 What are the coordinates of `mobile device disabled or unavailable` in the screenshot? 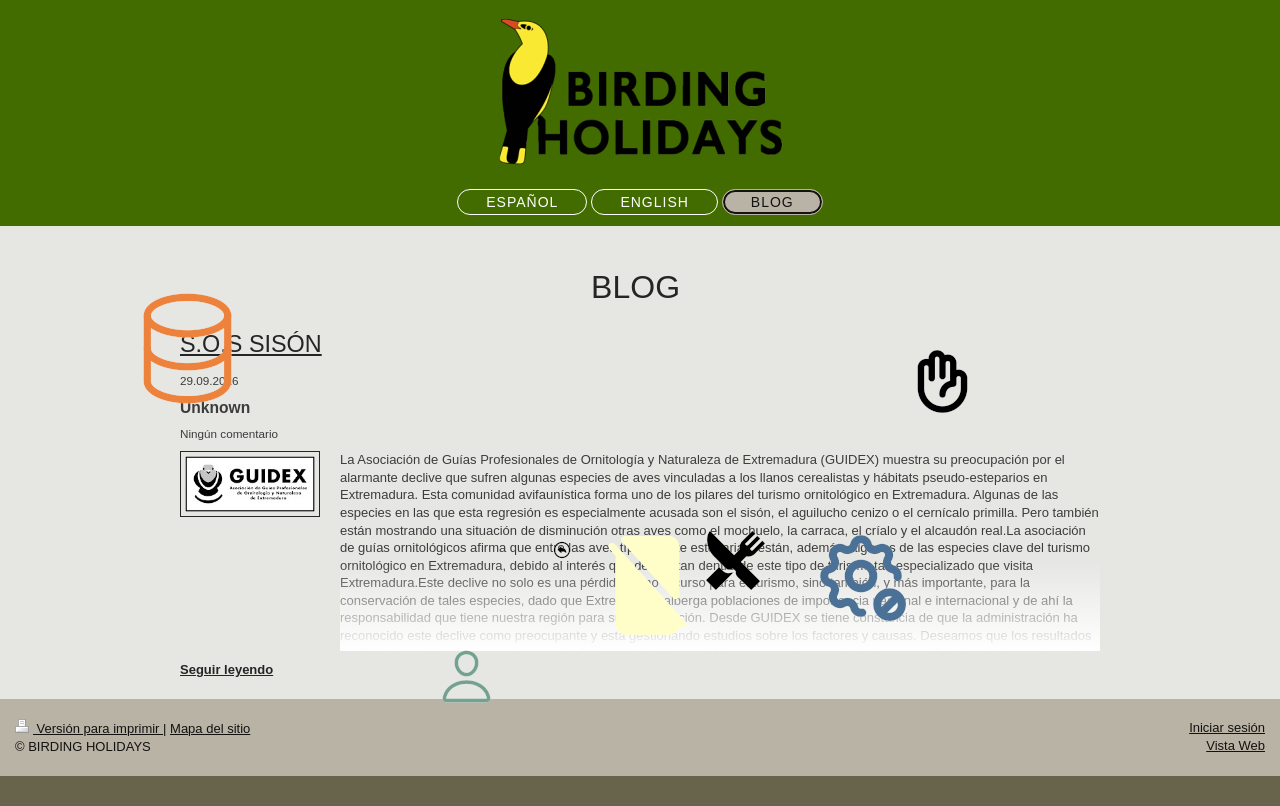 It's located at (647, 585).